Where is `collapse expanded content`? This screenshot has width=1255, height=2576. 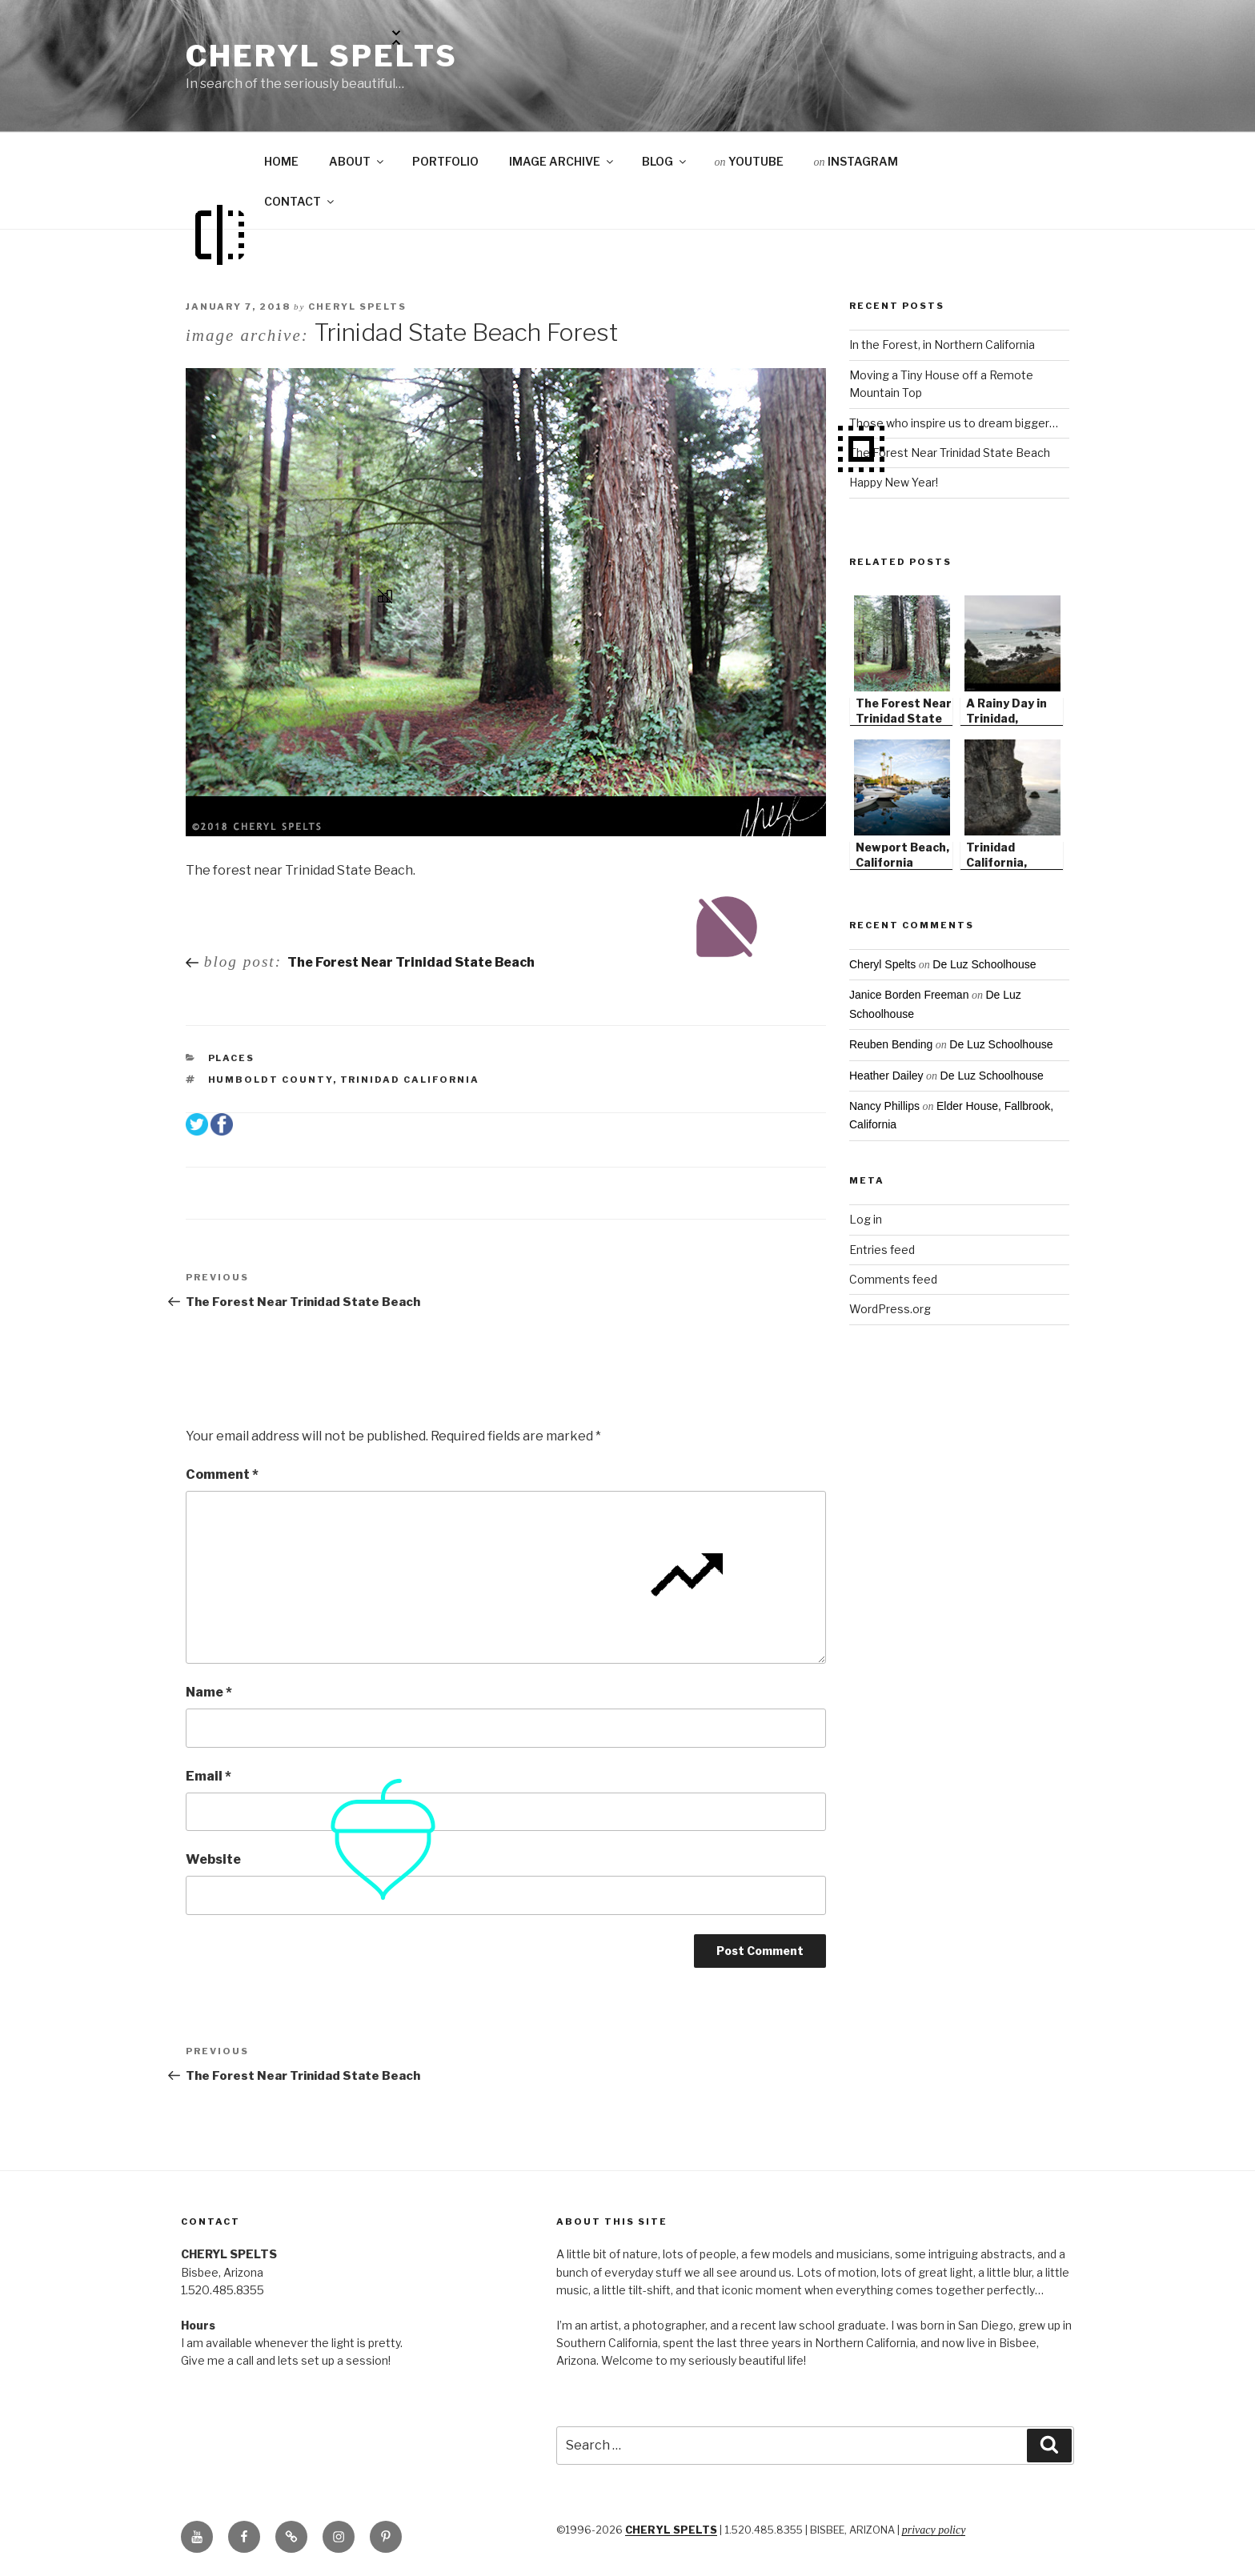 collapse expanded content is located at coordinates (396, 38).